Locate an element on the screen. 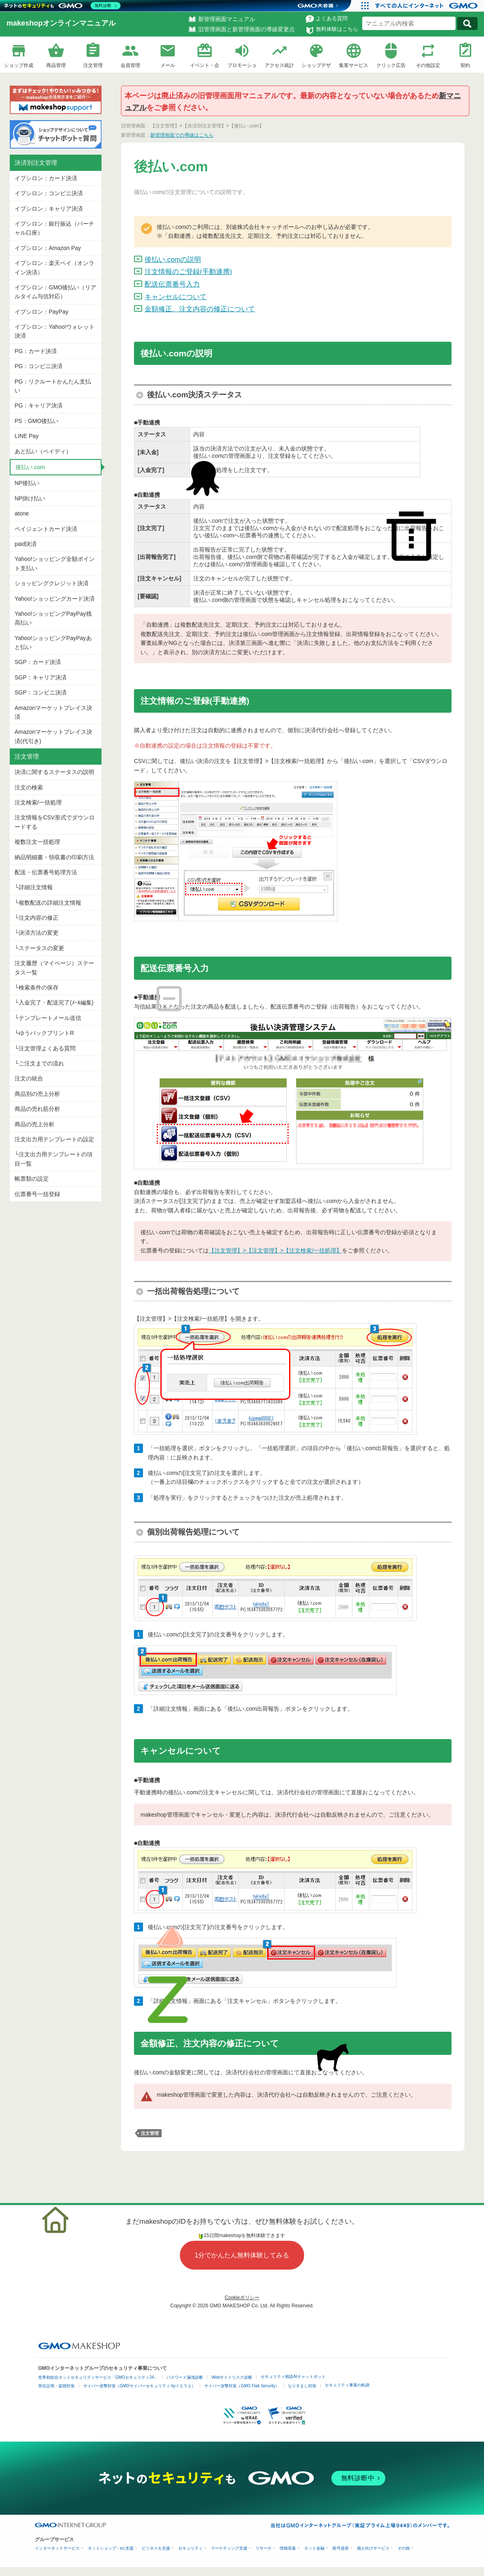  octopus deploy logo is located at coordinates (203, 479).